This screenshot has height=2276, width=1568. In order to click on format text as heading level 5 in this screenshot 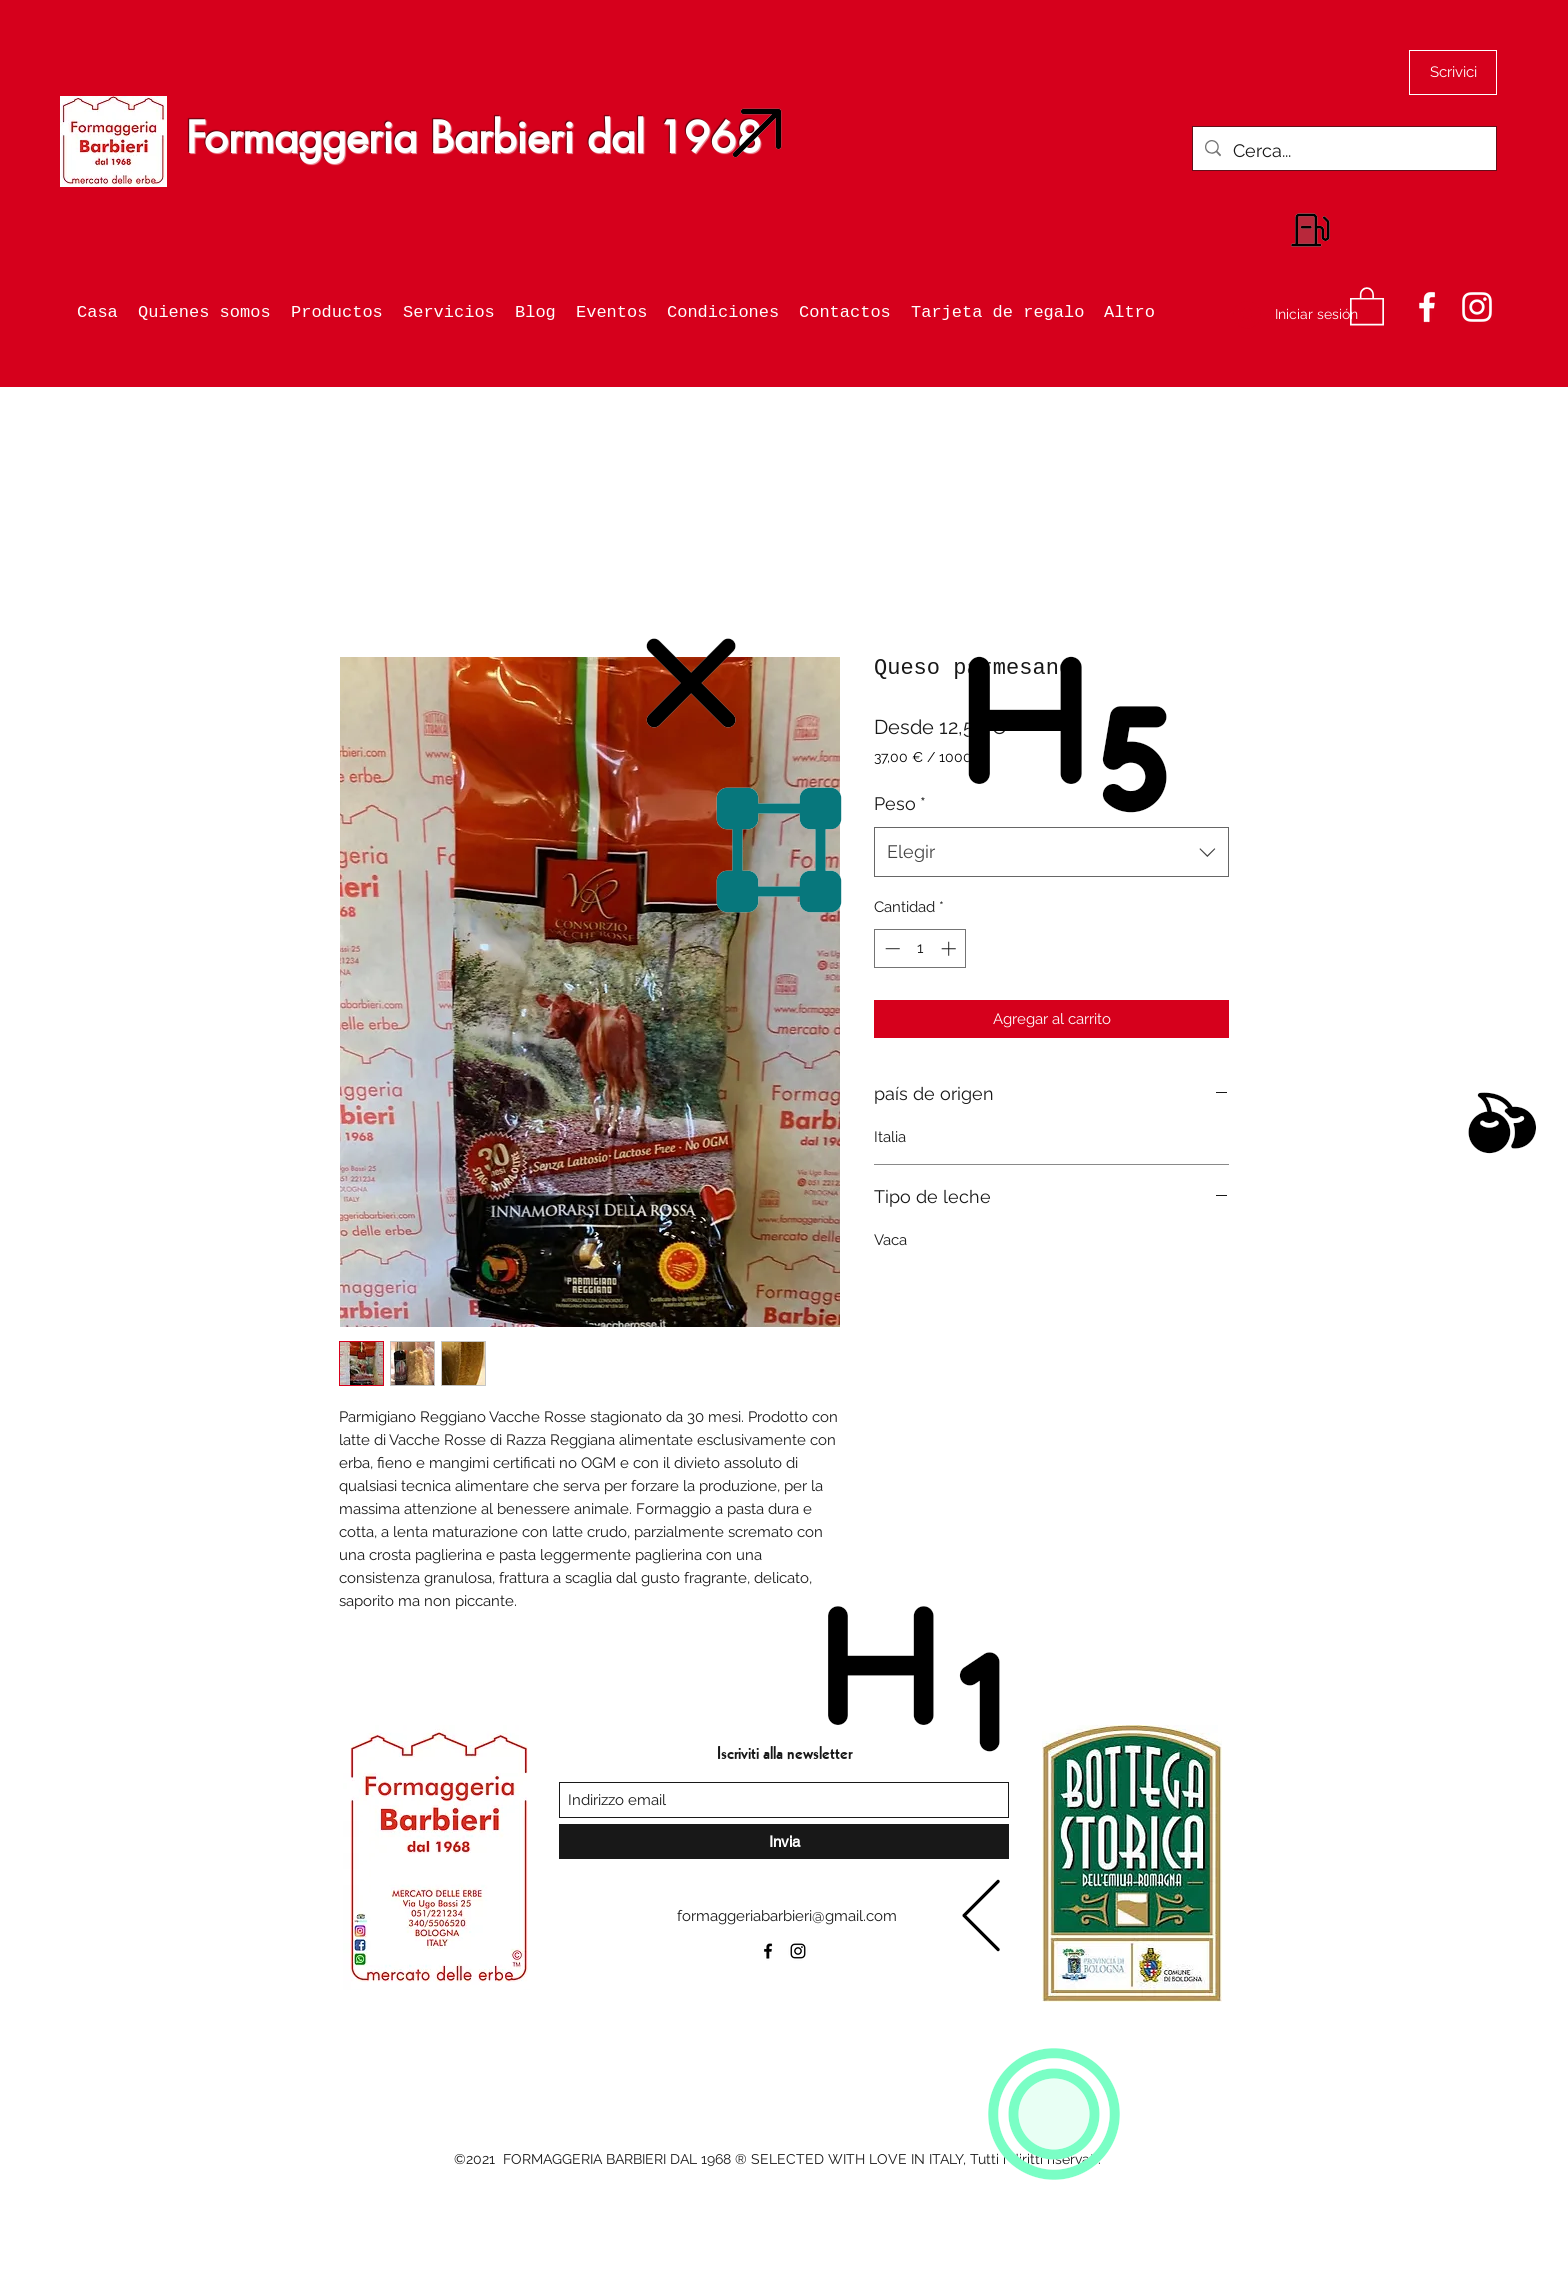, I will do `click(1057, 731)`.